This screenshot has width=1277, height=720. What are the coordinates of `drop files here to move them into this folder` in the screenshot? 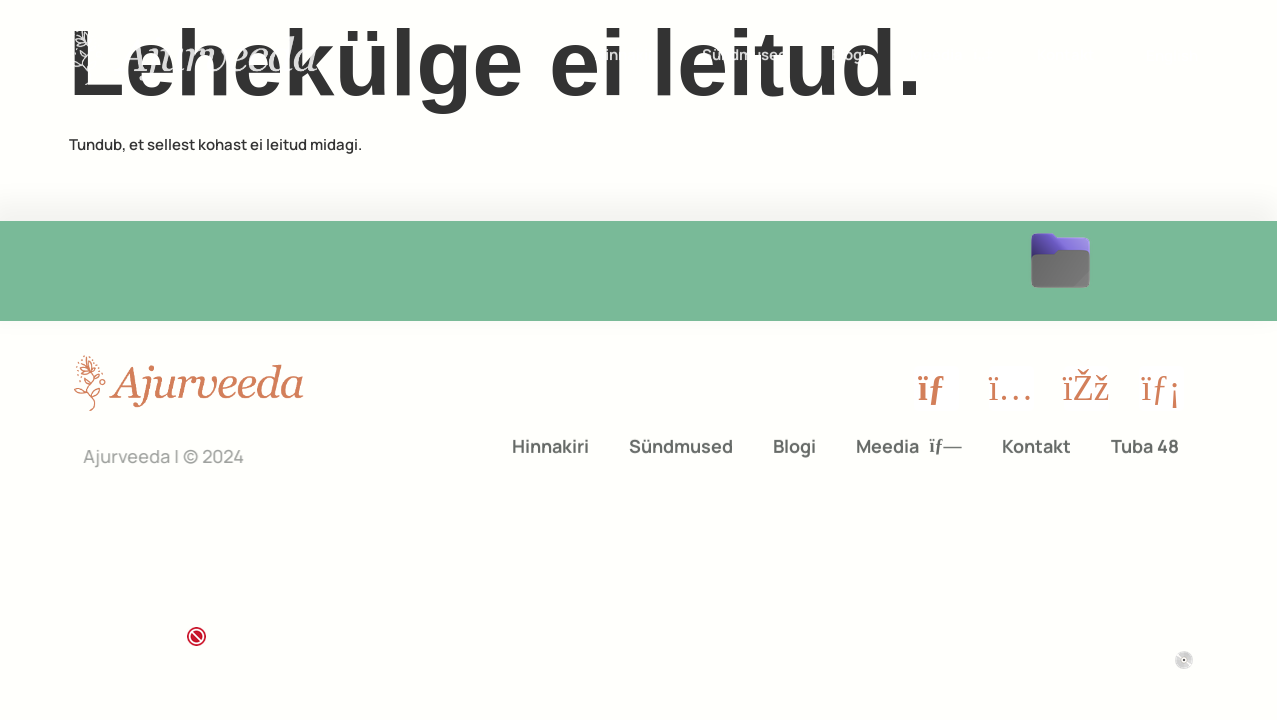 It's located at (1060, 260).